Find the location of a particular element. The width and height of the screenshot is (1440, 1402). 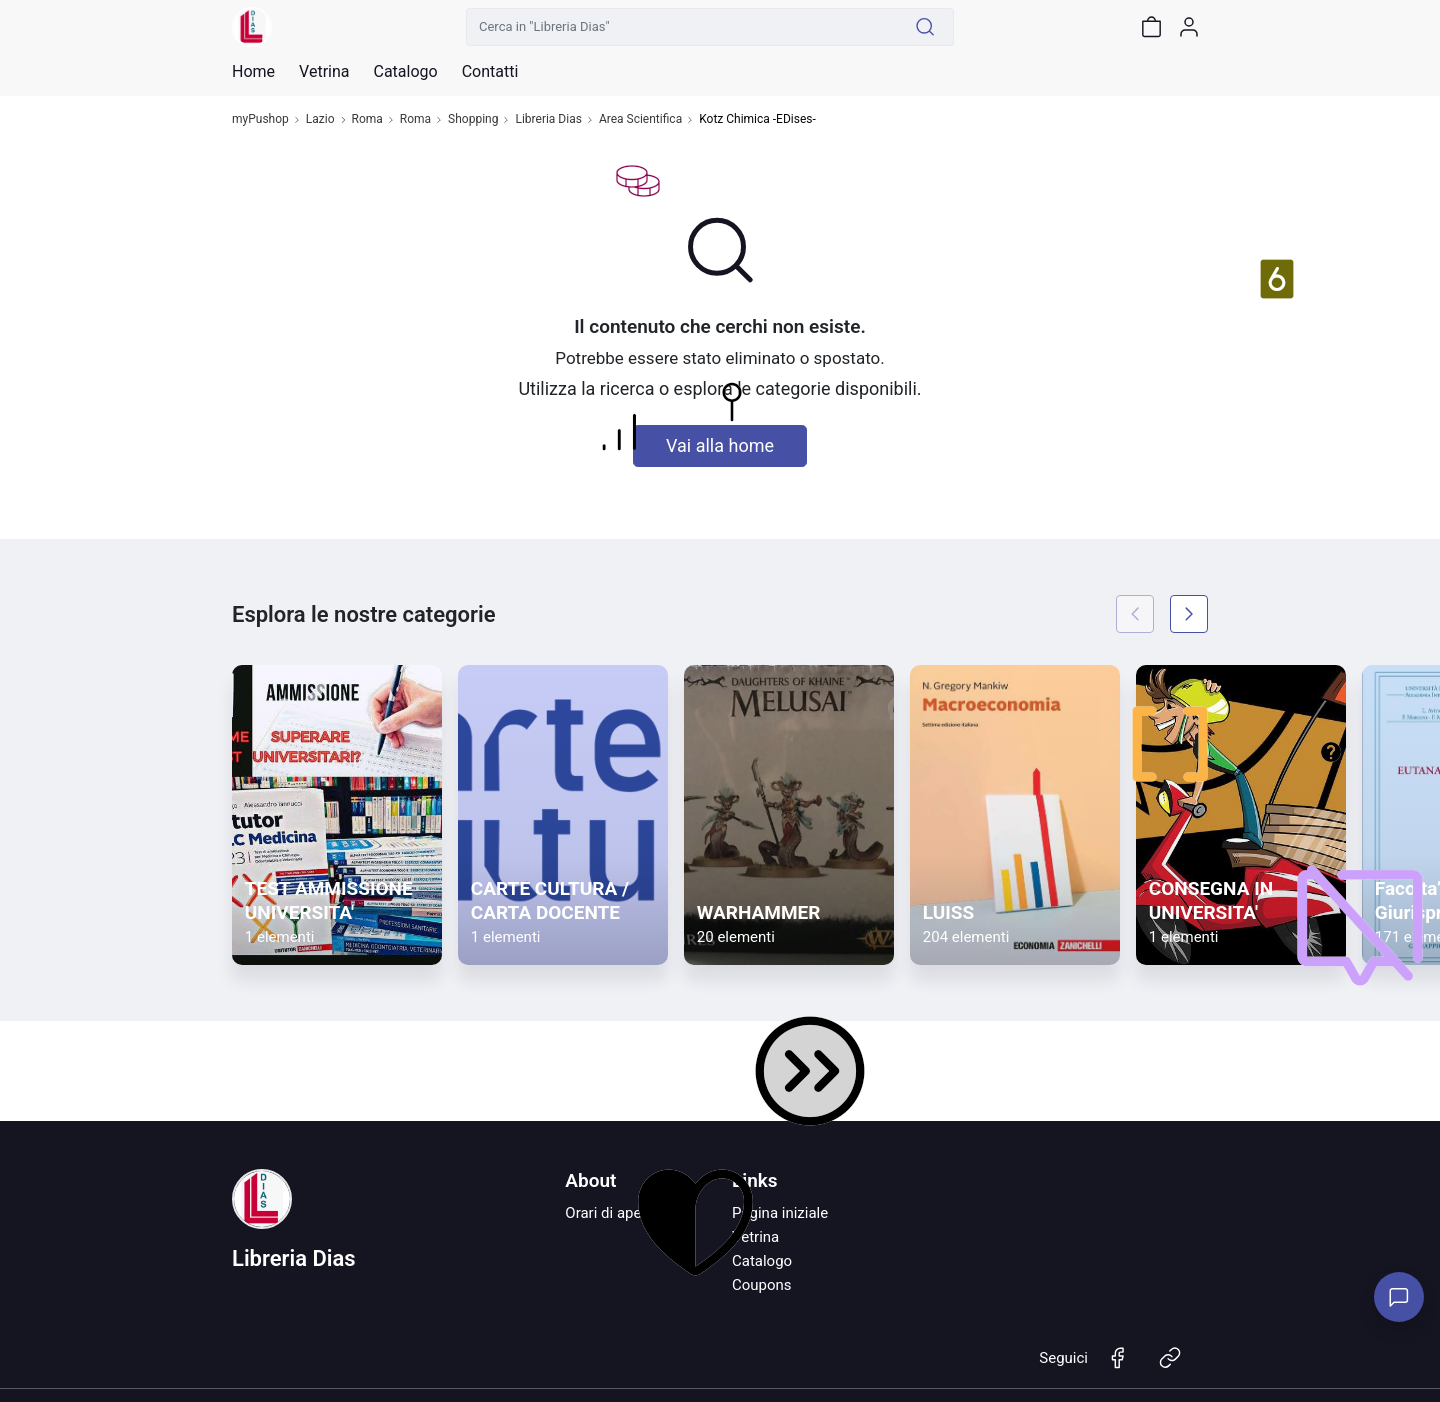

view your coin balance or currency is located at coordinates (638, 181).